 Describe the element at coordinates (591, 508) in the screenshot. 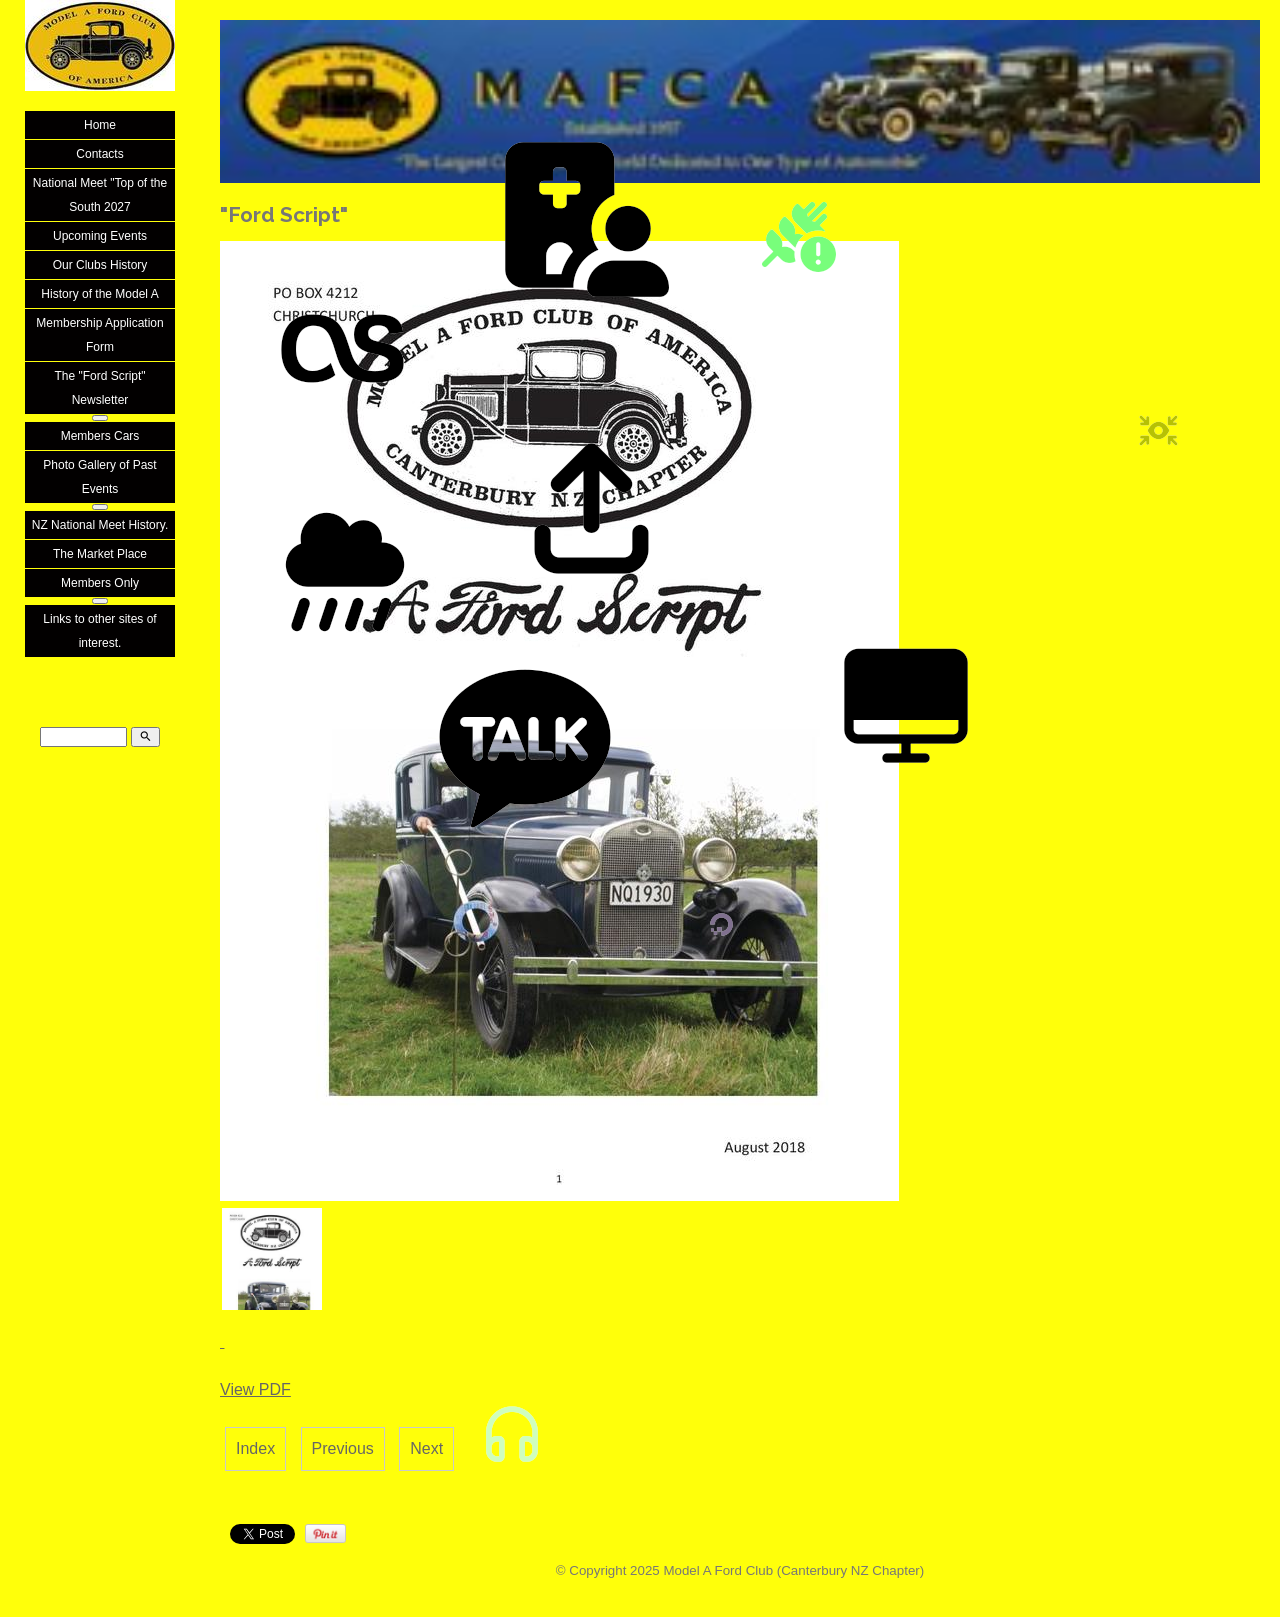

I see `upload a file or document` at that location.